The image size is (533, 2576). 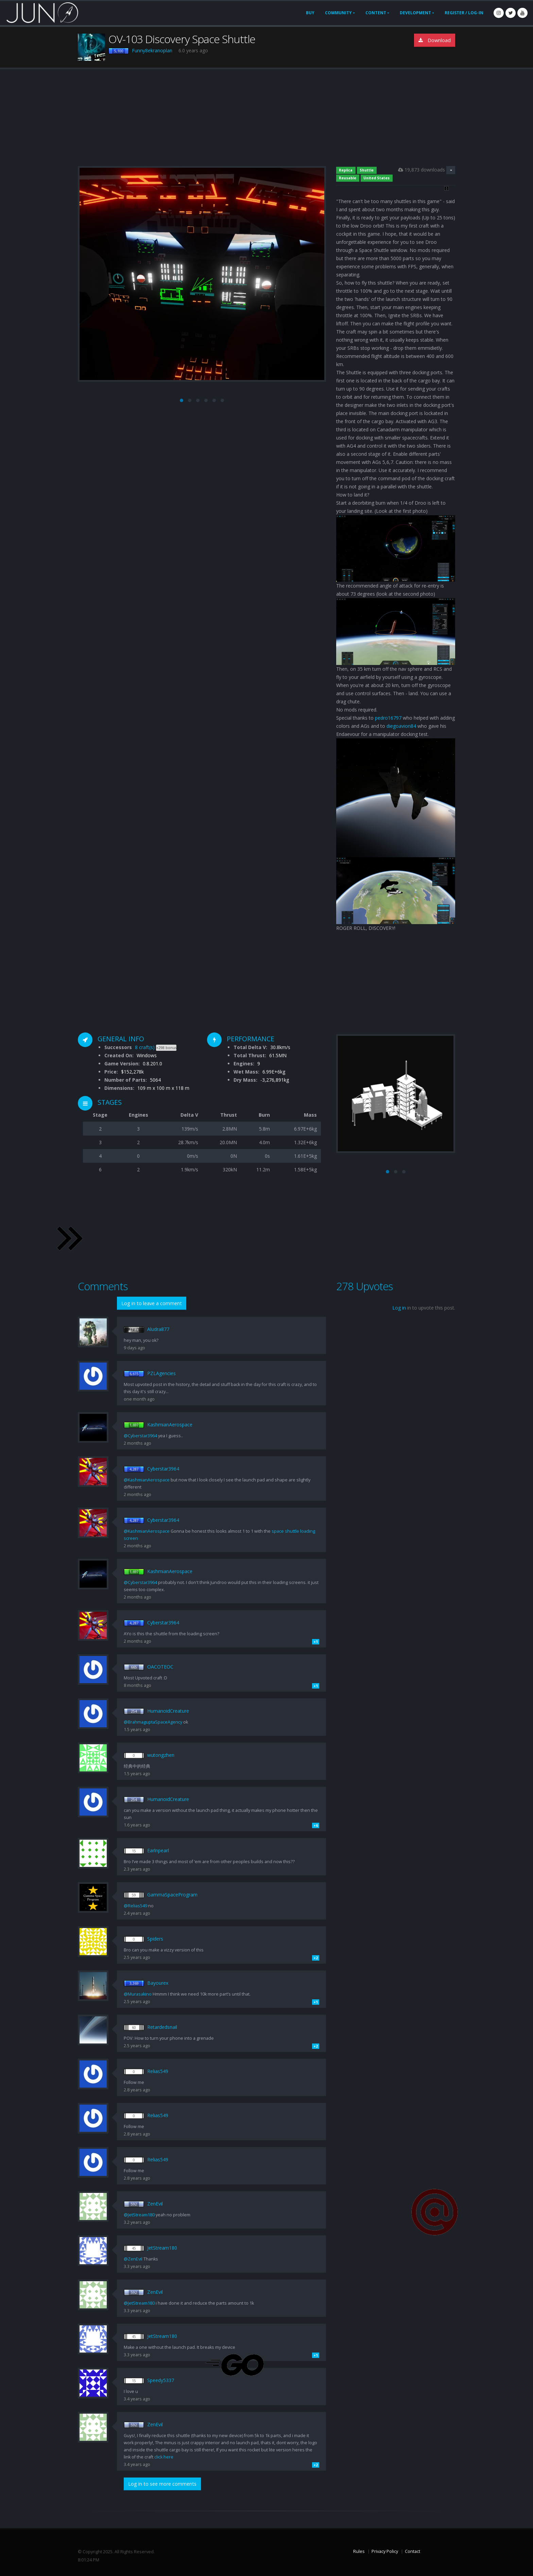 What do you see at coordinates (69, 1238) in the screenshot?
I see `skip forward or advance to next item` at bounding box center [69, 1238].